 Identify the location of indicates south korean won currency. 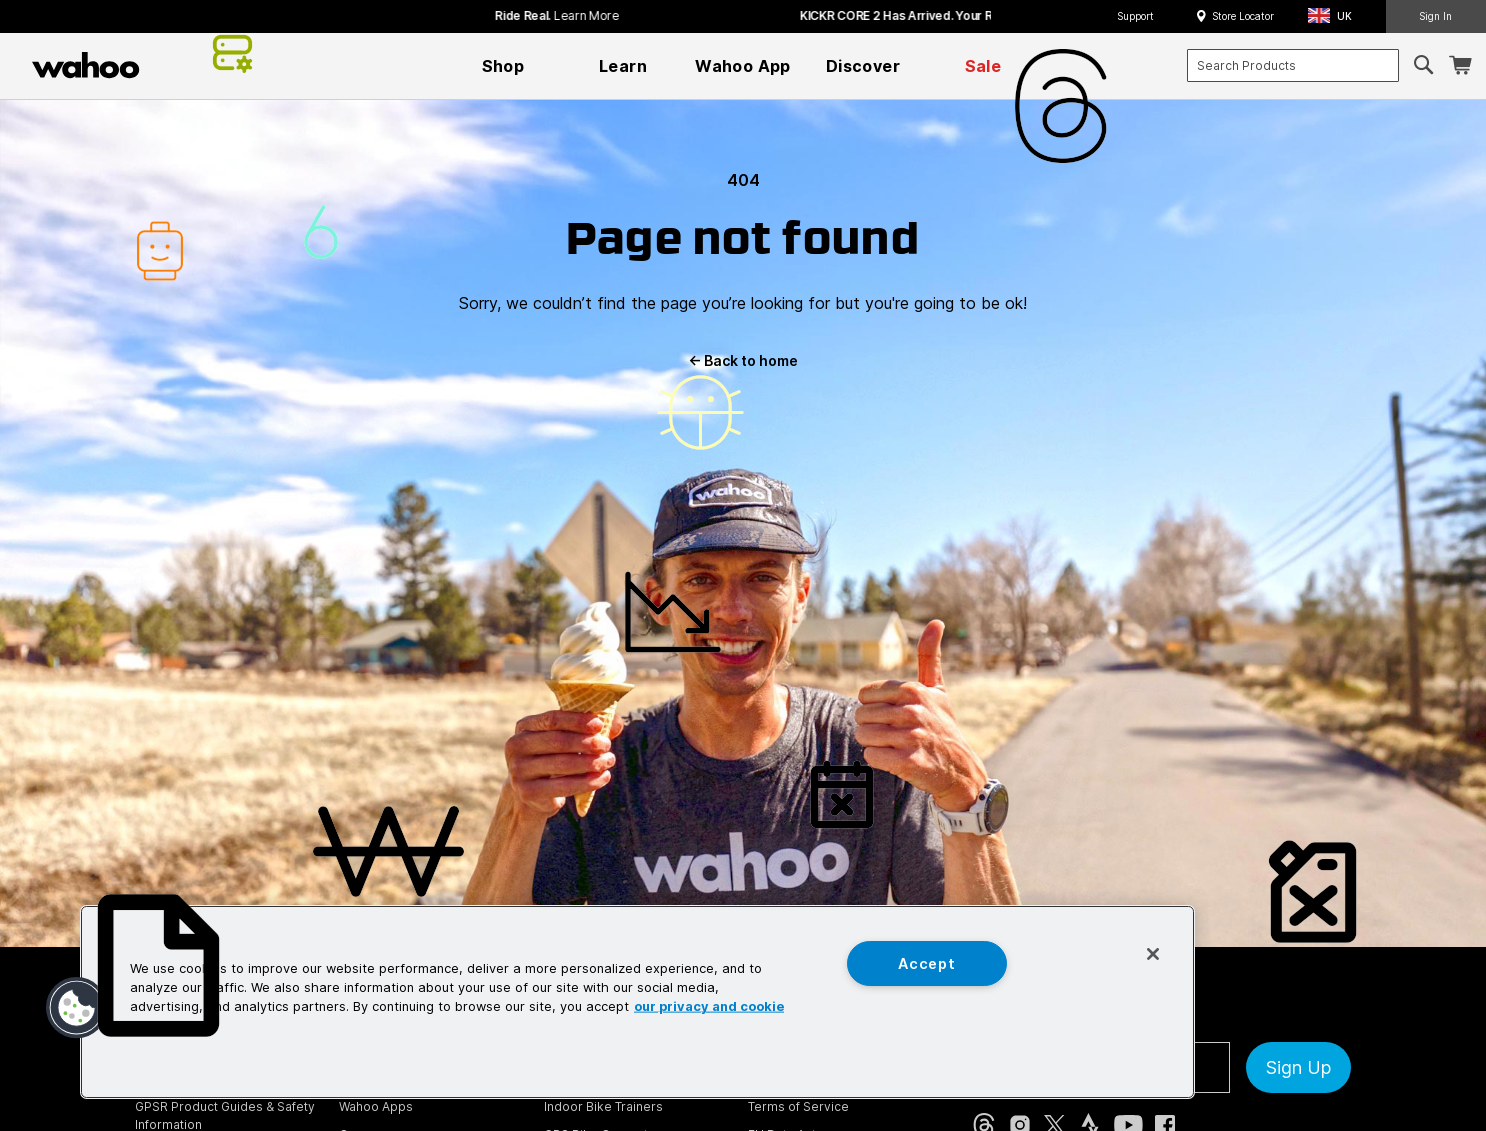
(388, 846).